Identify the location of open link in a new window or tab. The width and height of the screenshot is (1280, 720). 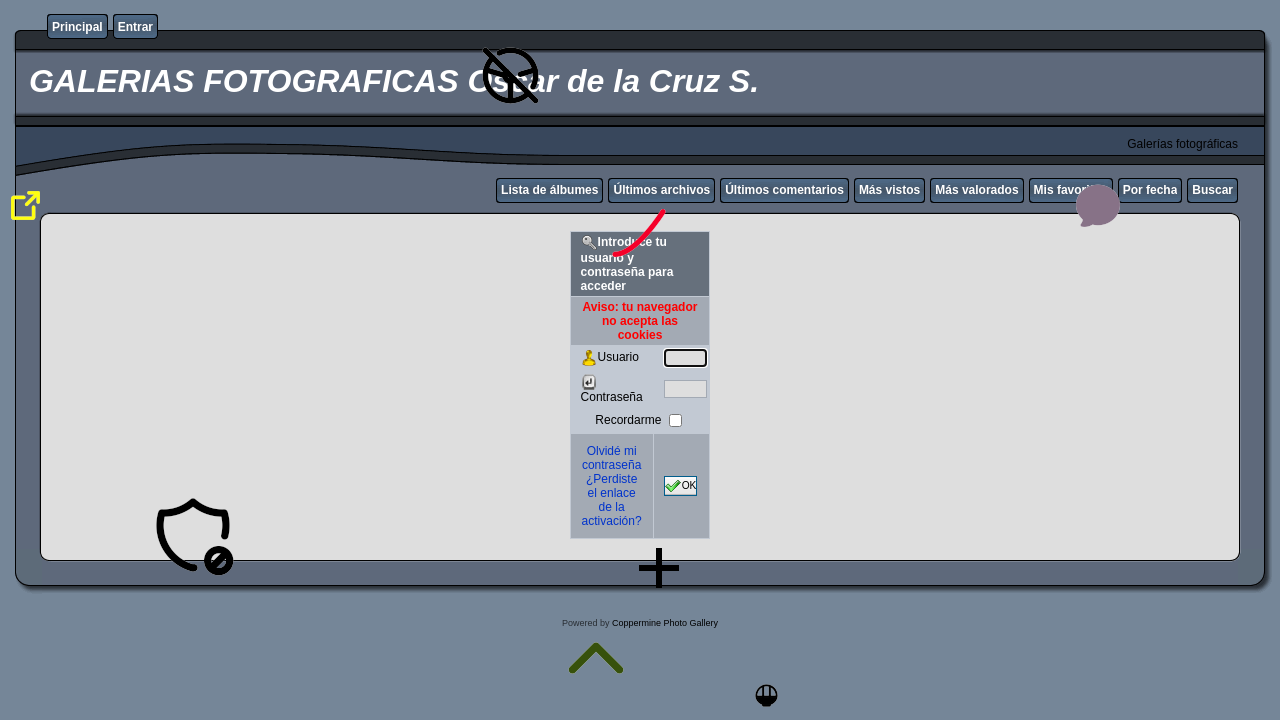
(25, 205).